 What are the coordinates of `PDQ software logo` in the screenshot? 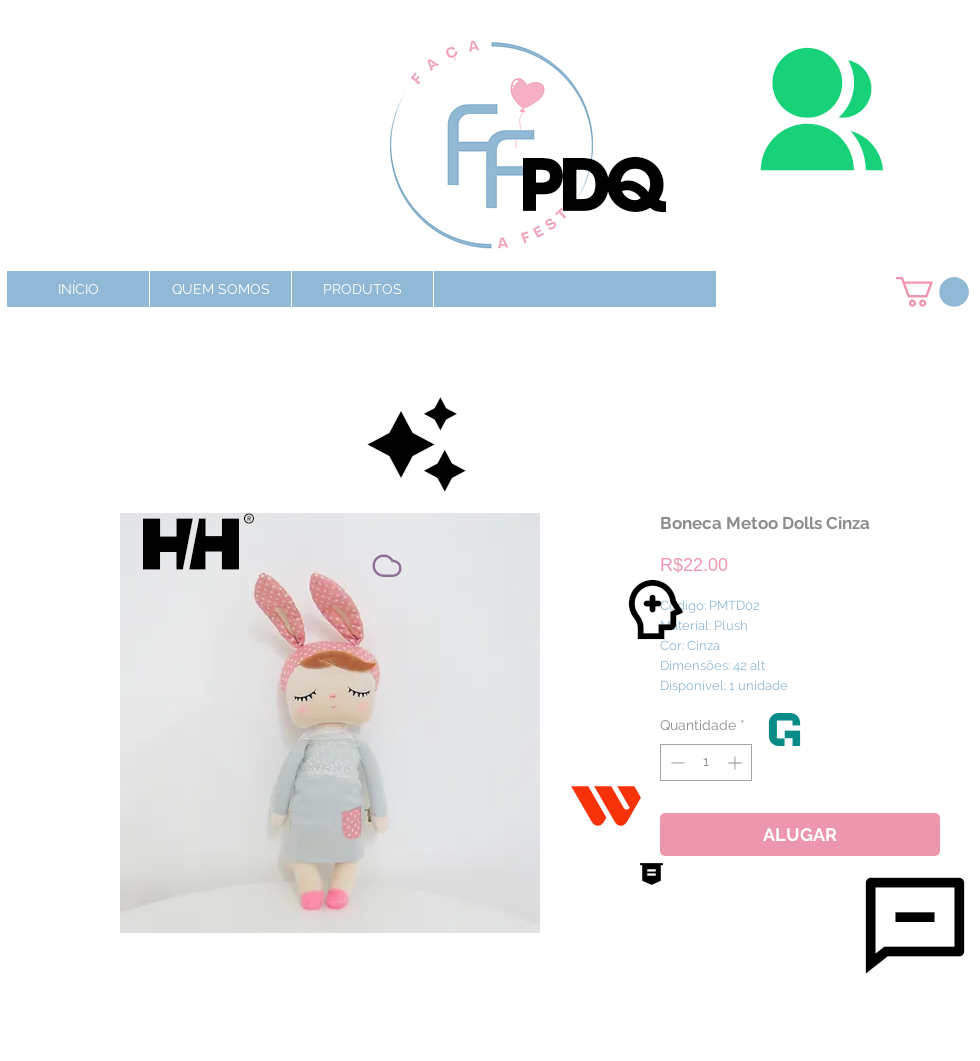 It's located at (594, 184).